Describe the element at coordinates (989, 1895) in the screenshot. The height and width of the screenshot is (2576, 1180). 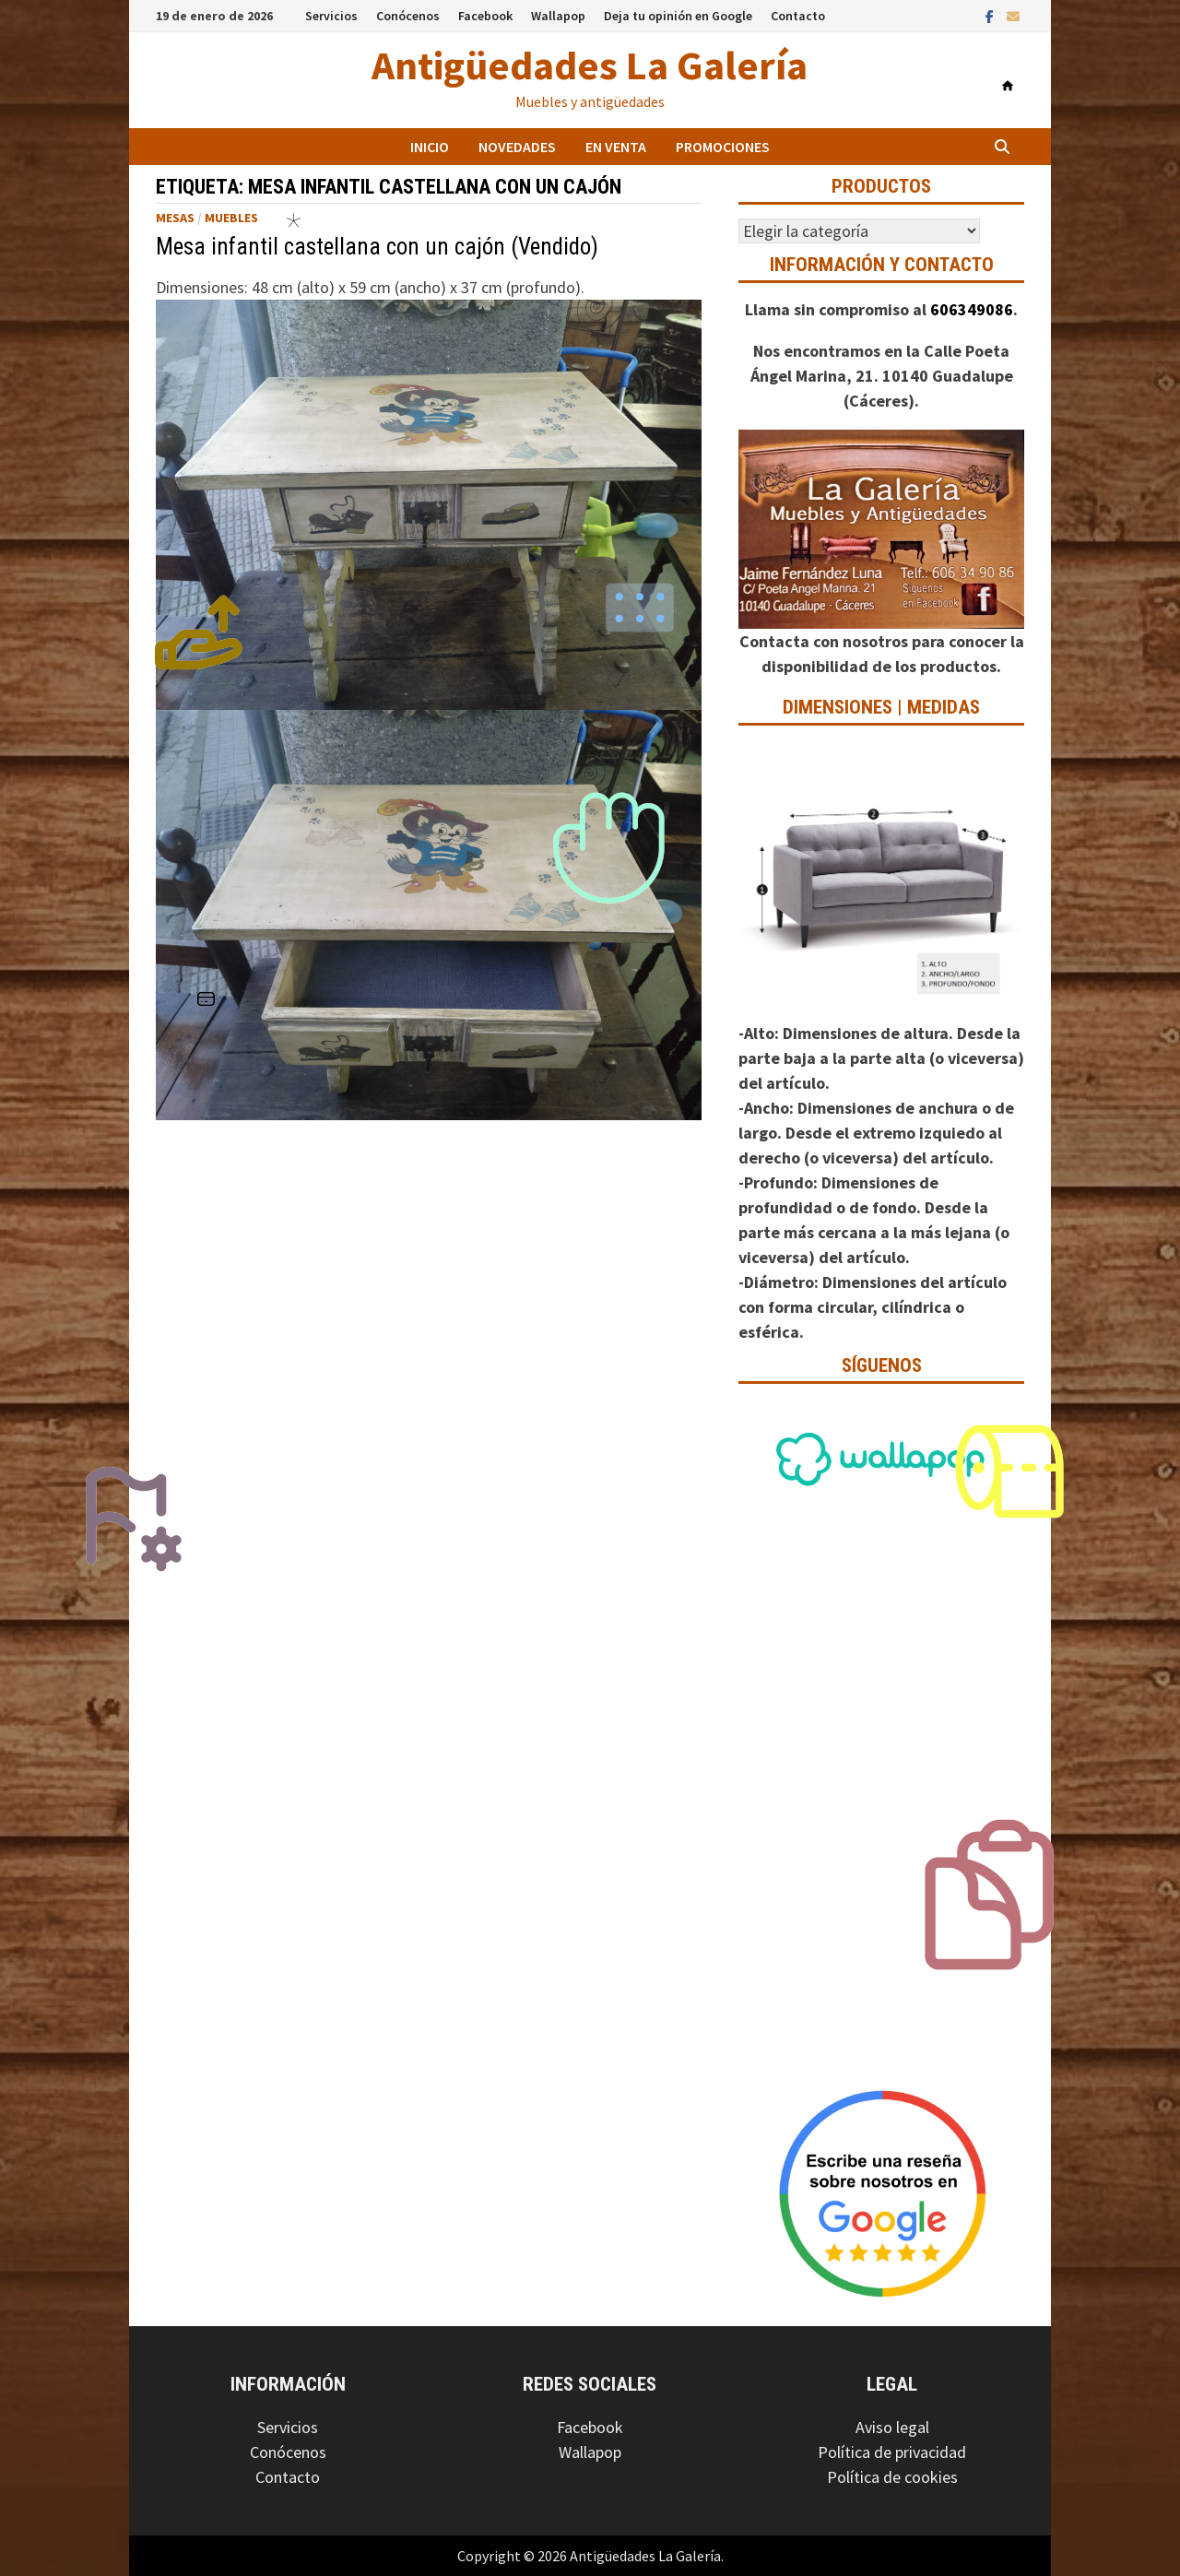
I see `copy content to clipboard` at that location.